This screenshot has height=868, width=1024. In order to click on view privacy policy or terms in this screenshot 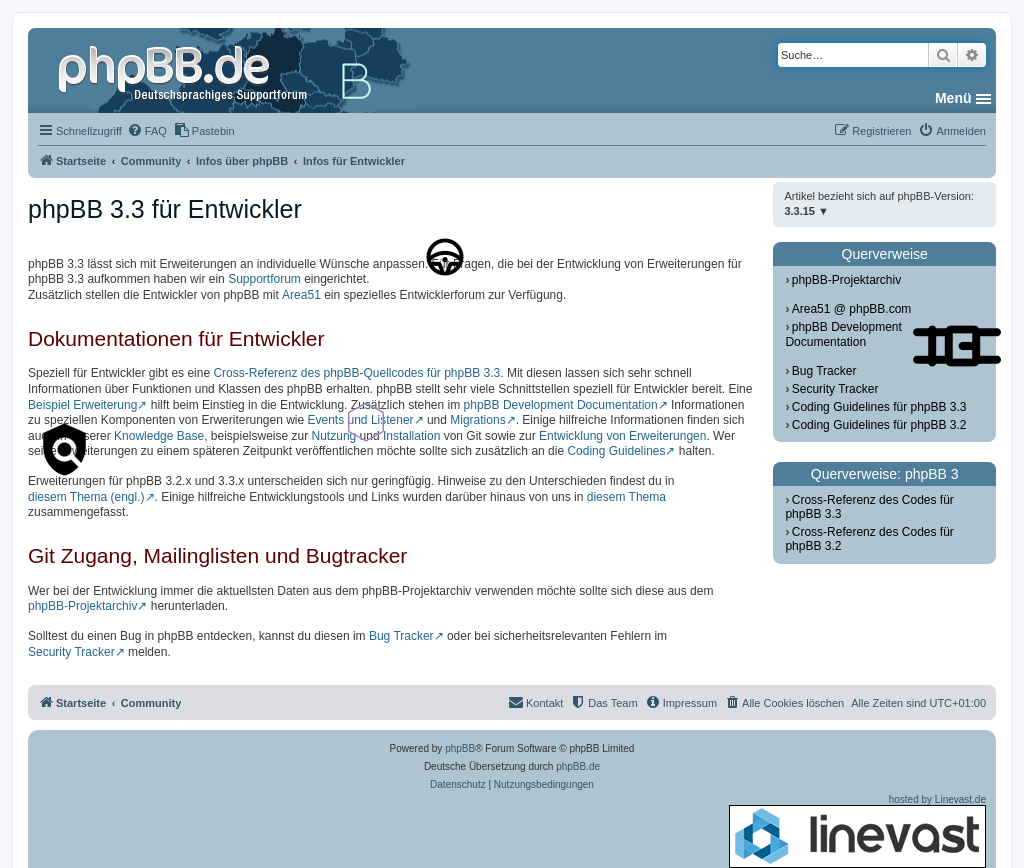, I will do `click(64, 449)`.